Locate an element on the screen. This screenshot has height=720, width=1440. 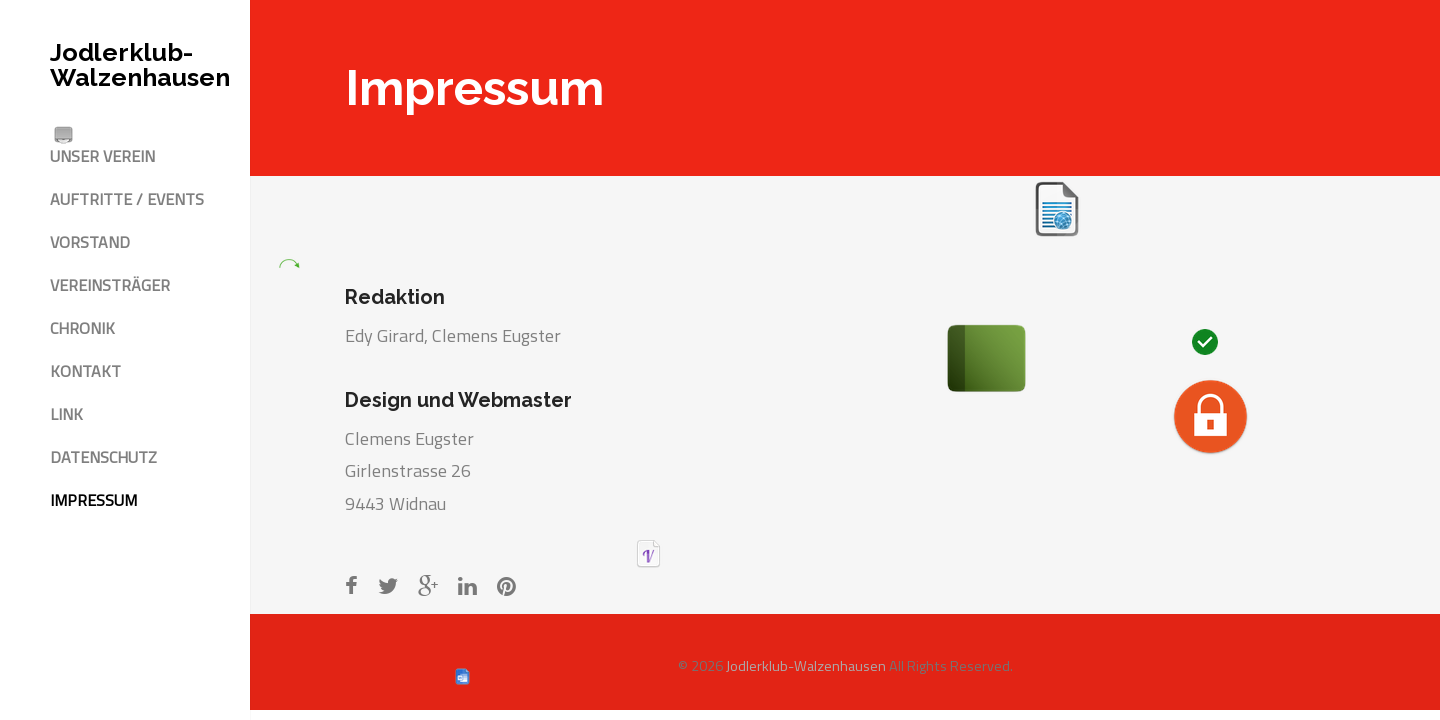
indicates a Vala programming language source file is located at coordinates (648, 553).